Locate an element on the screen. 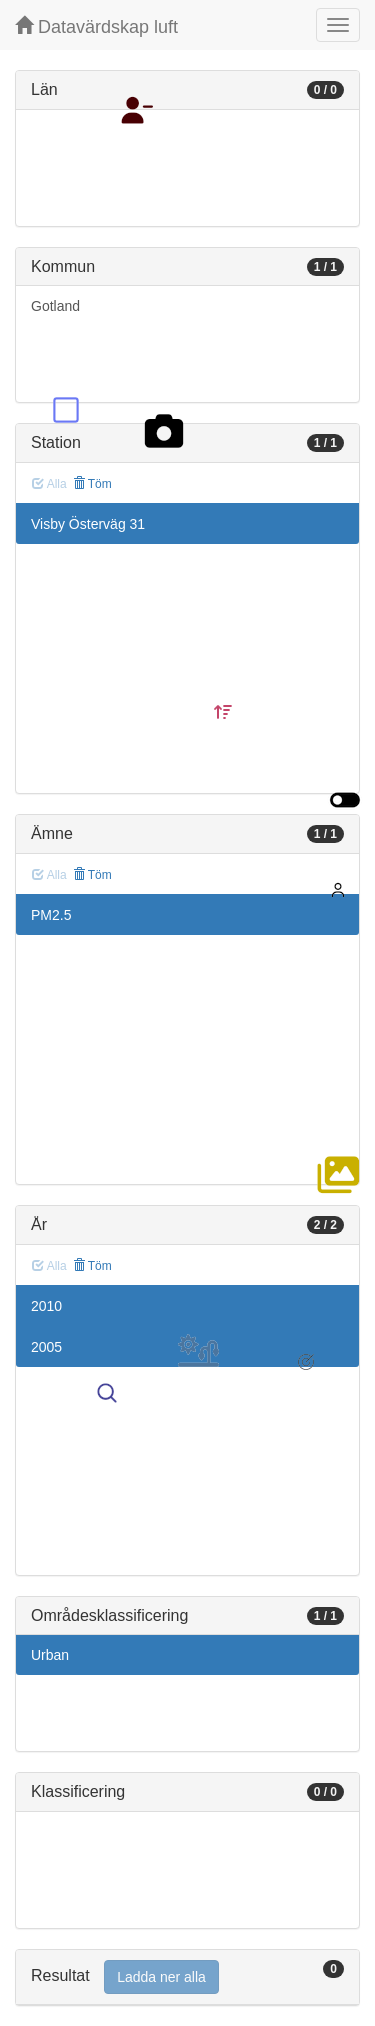  indicates drought or dry weather conditions is located at coordinates (198, 1350).